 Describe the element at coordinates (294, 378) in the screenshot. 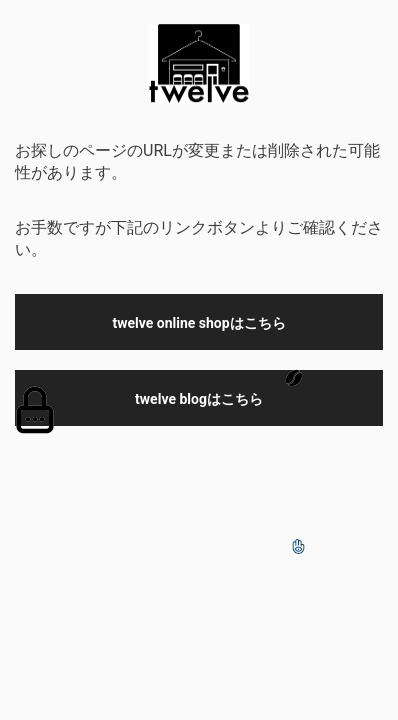

I see `browse coffee shops or cafés nearby` at that location.